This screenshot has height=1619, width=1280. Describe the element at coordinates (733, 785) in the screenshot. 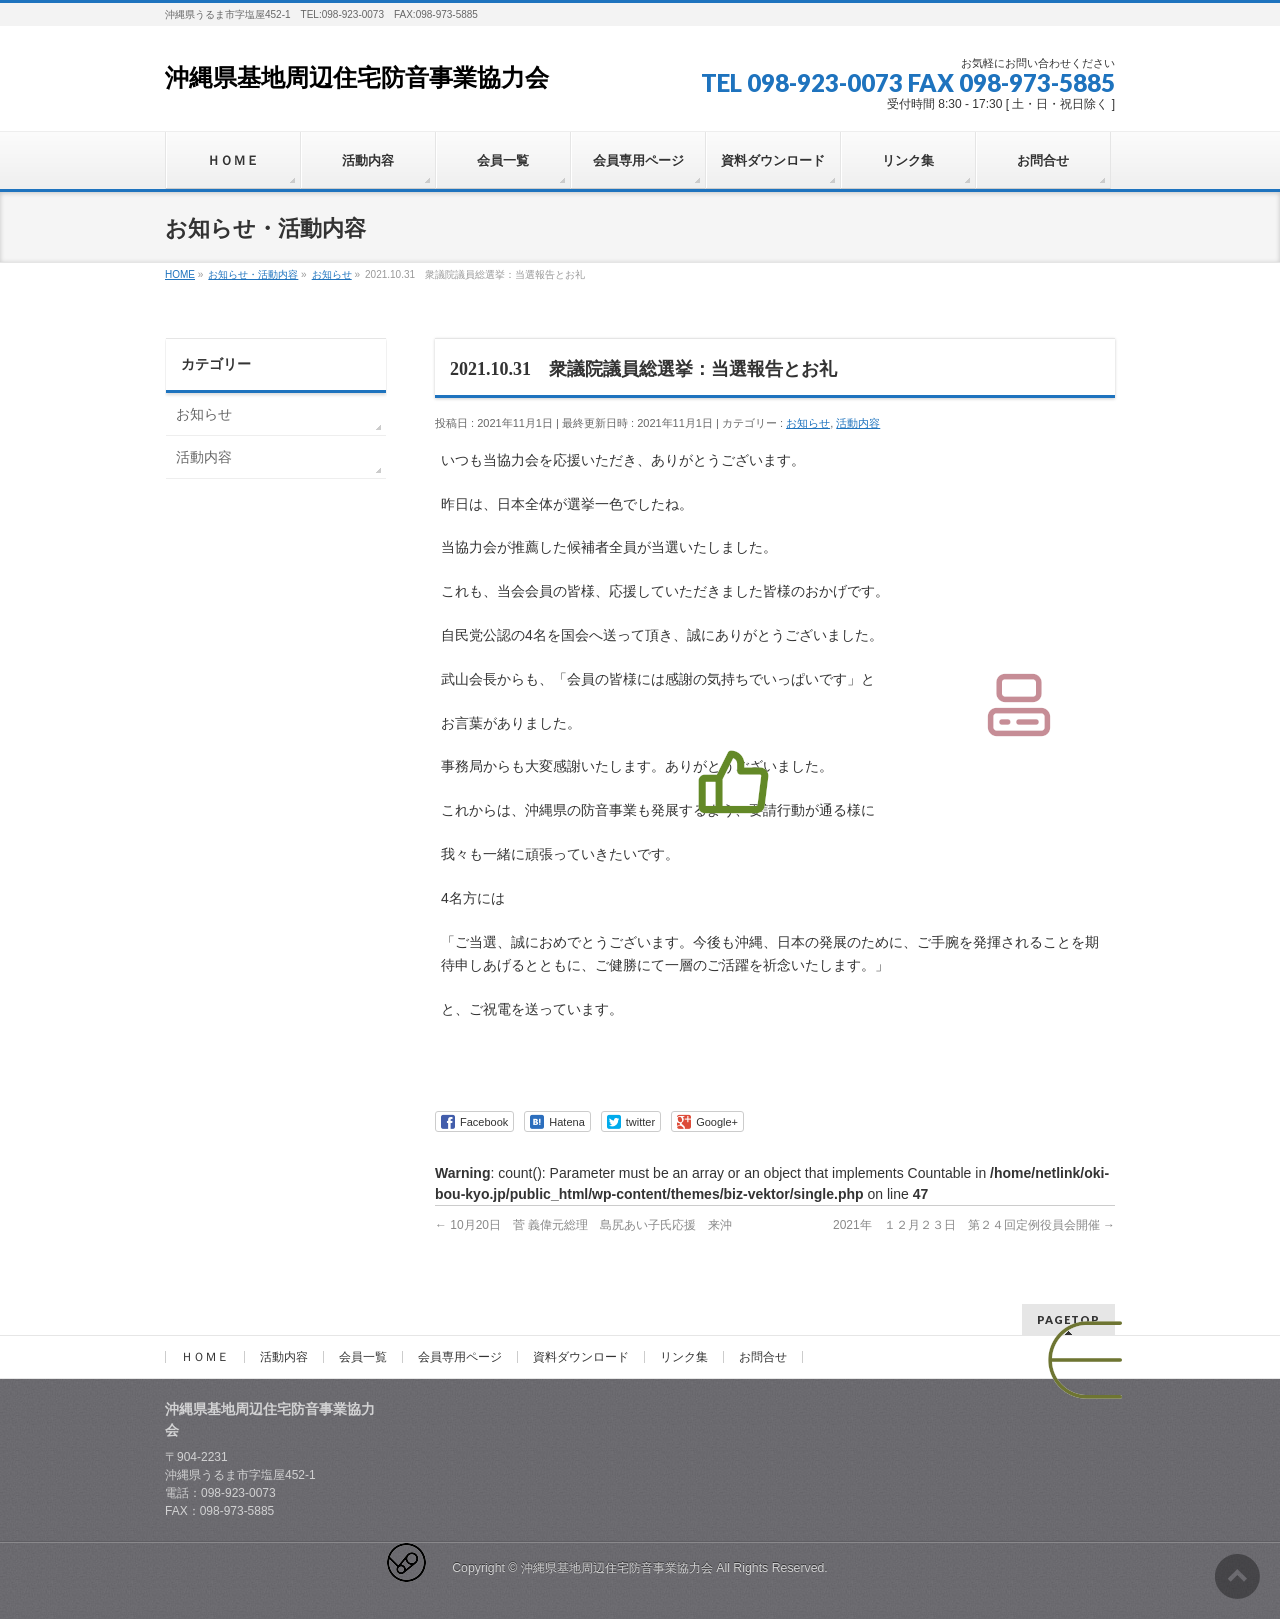

I see `like or approve a post` at that location.